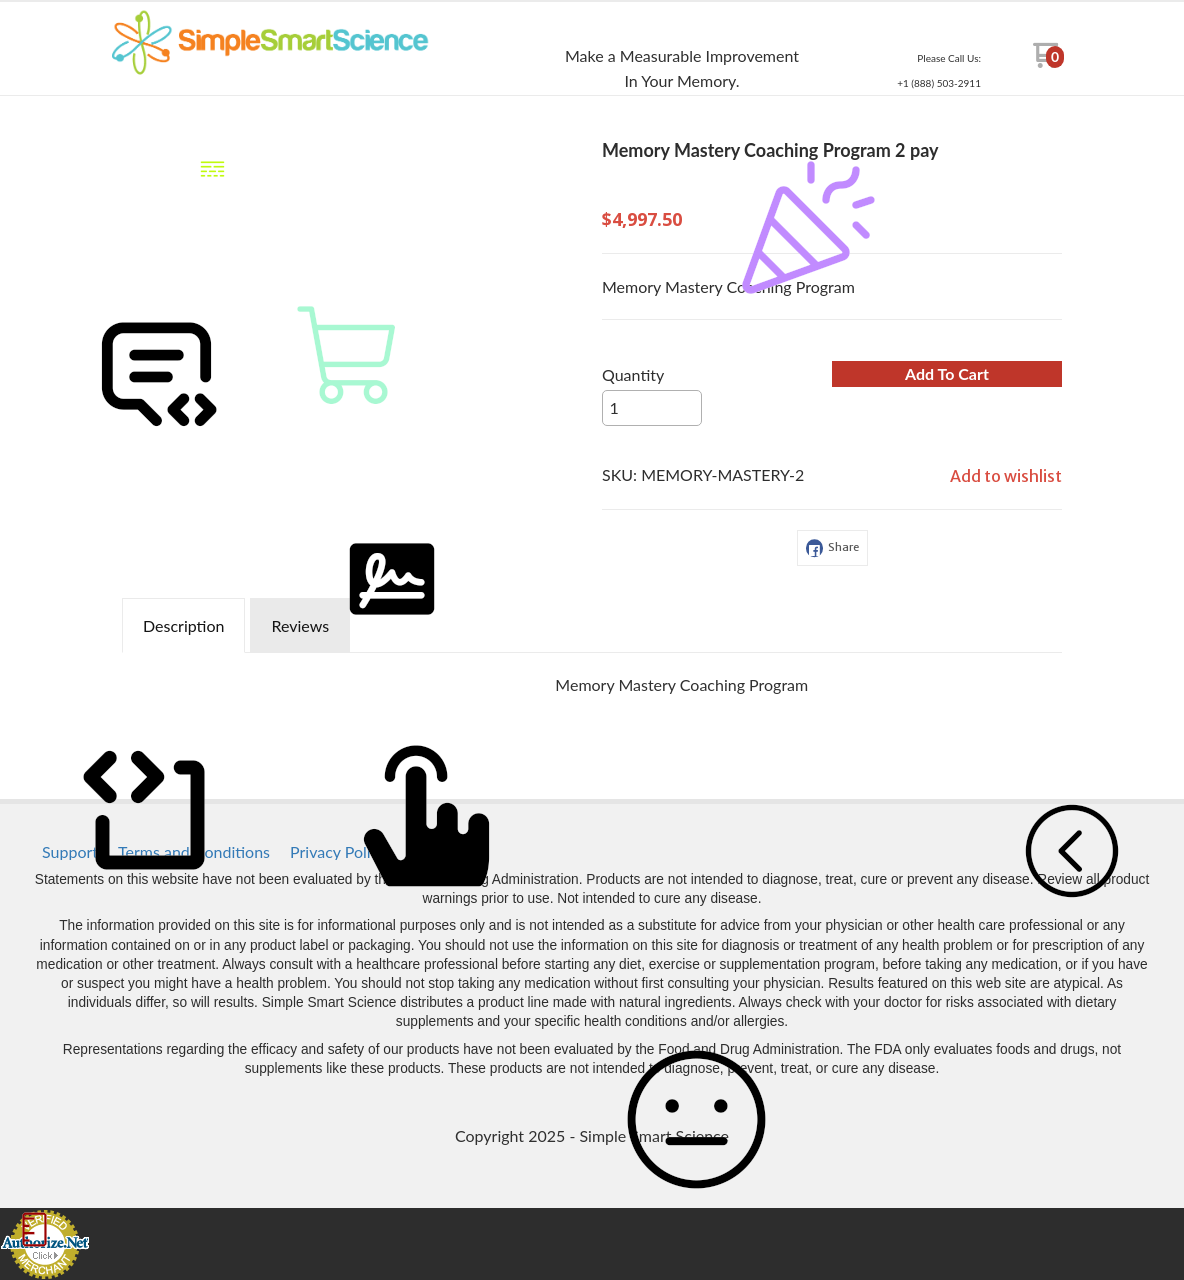 This screenshot has width=1184, height=1280. I want to click on view or edit measurement units, so click(34, 1229).